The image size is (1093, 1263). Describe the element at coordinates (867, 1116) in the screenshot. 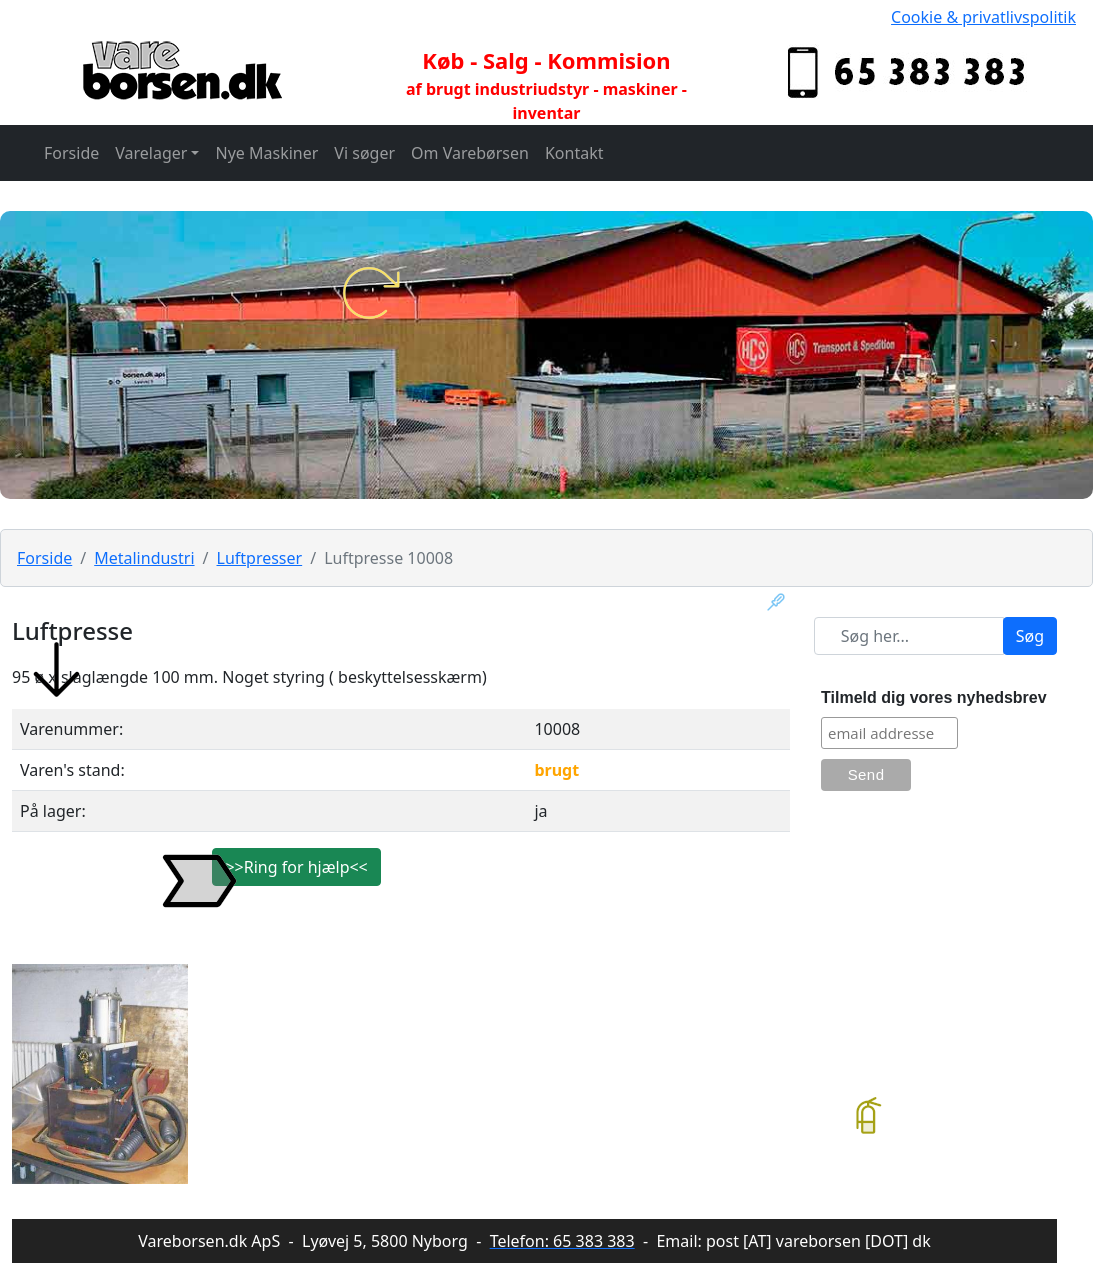

I see `access fire safety information` at that location.